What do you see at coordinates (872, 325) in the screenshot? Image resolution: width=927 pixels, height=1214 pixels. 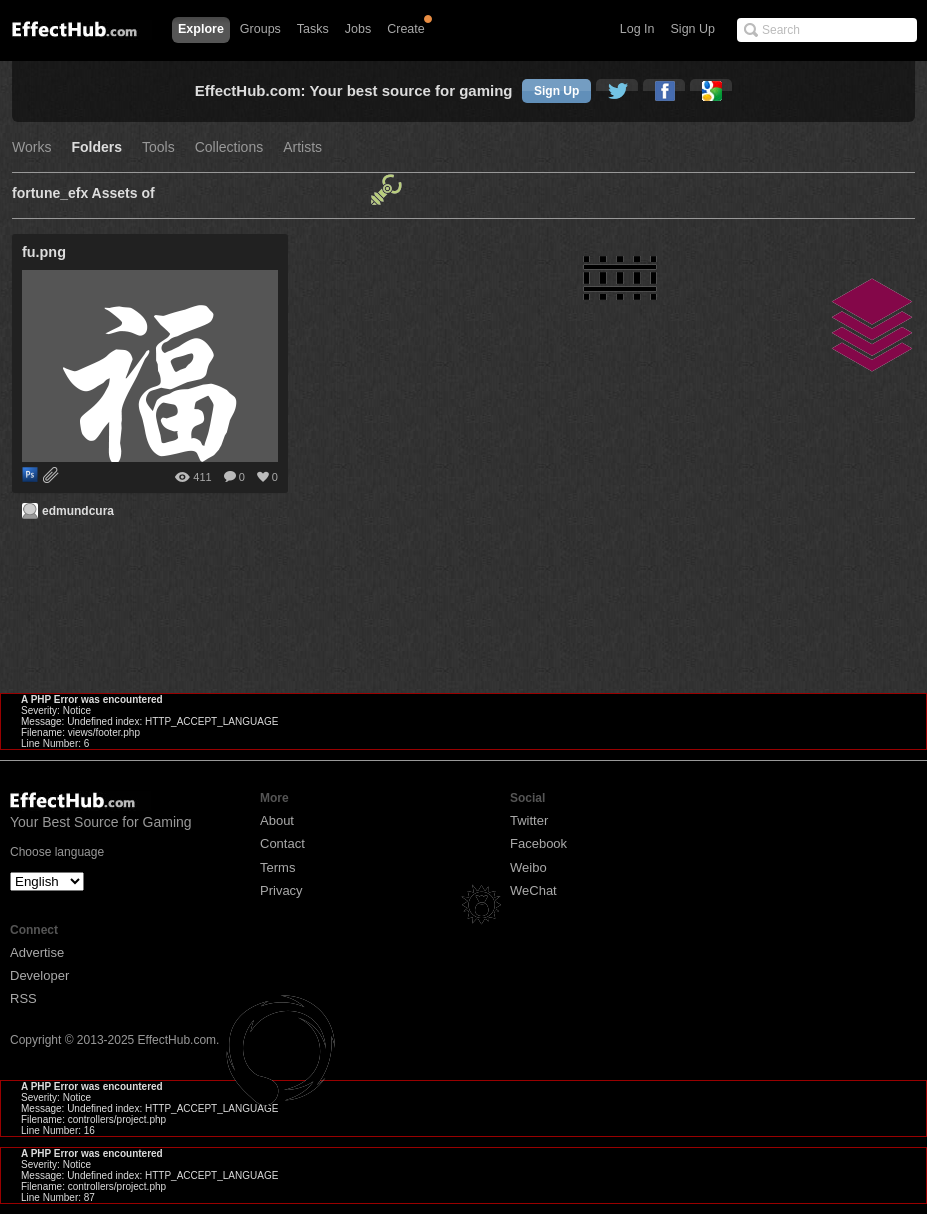 I see `view layers or stacked elements` at bounding box center [872, 325].